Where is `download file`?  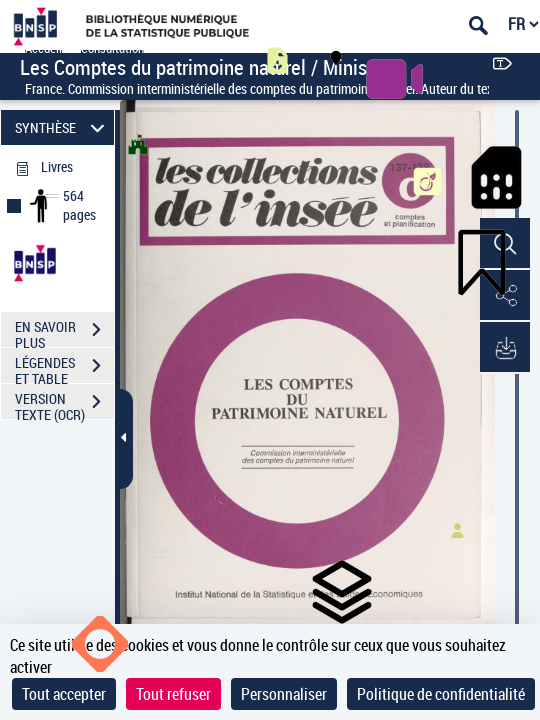
download file is located at coordinates (277, 60).